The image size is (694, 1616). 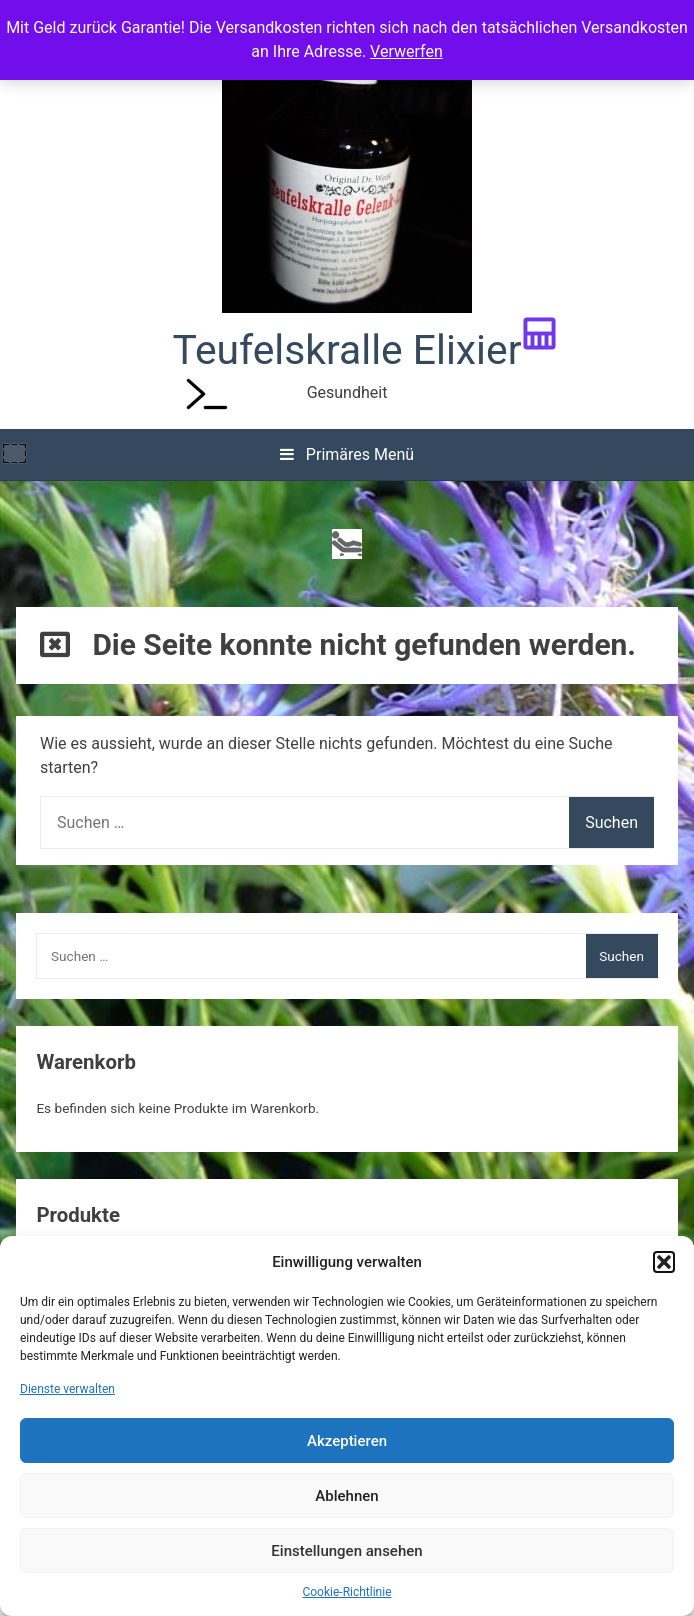 What do you see at coordinates (207, 394) in the screenshot?
I see `open the command line terminal` at bounding box center [207, 394].